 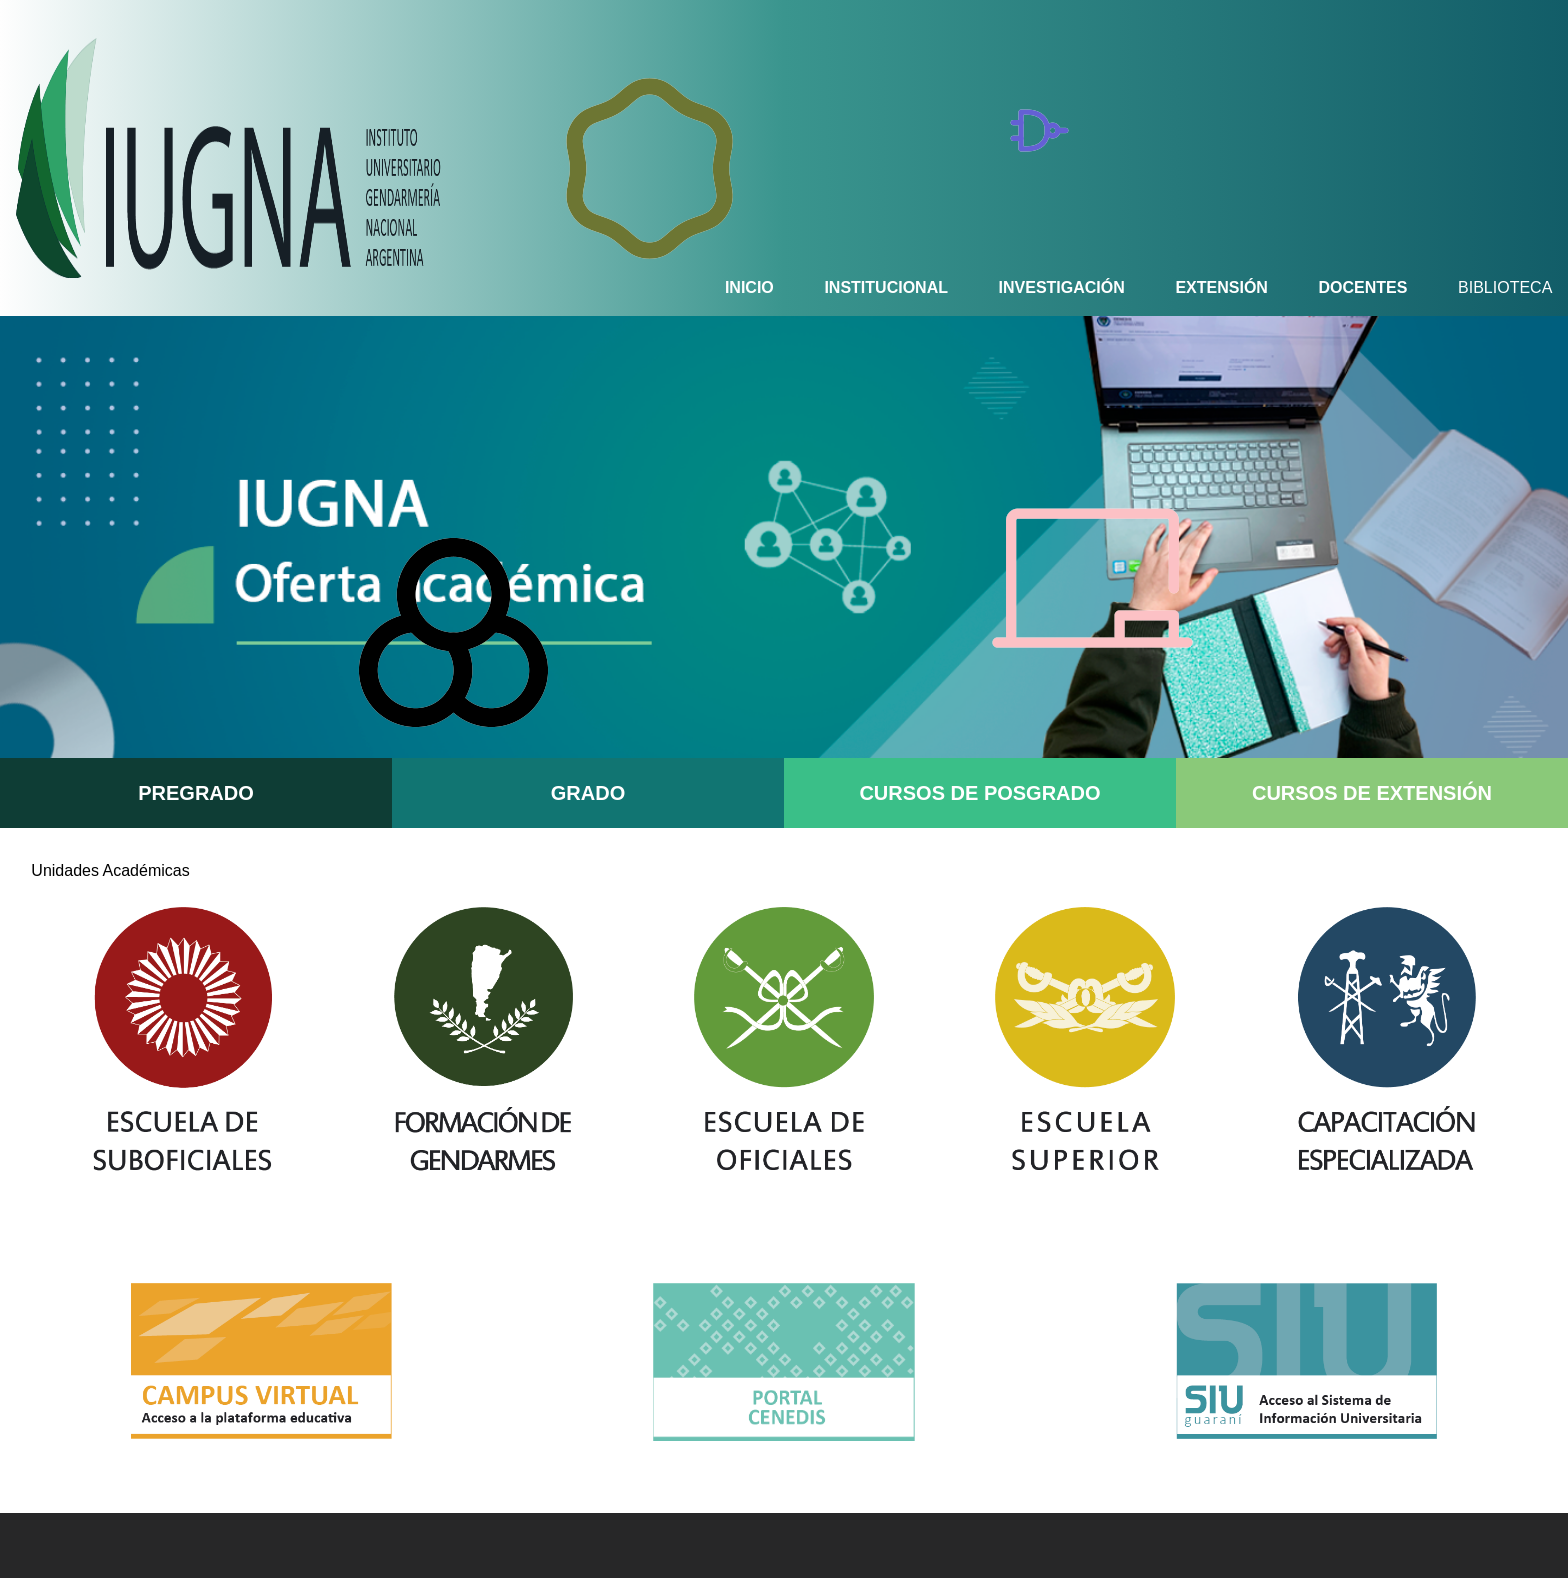 I want to click on open whiteboard or presentation mode, so click(x=1092, y=581).